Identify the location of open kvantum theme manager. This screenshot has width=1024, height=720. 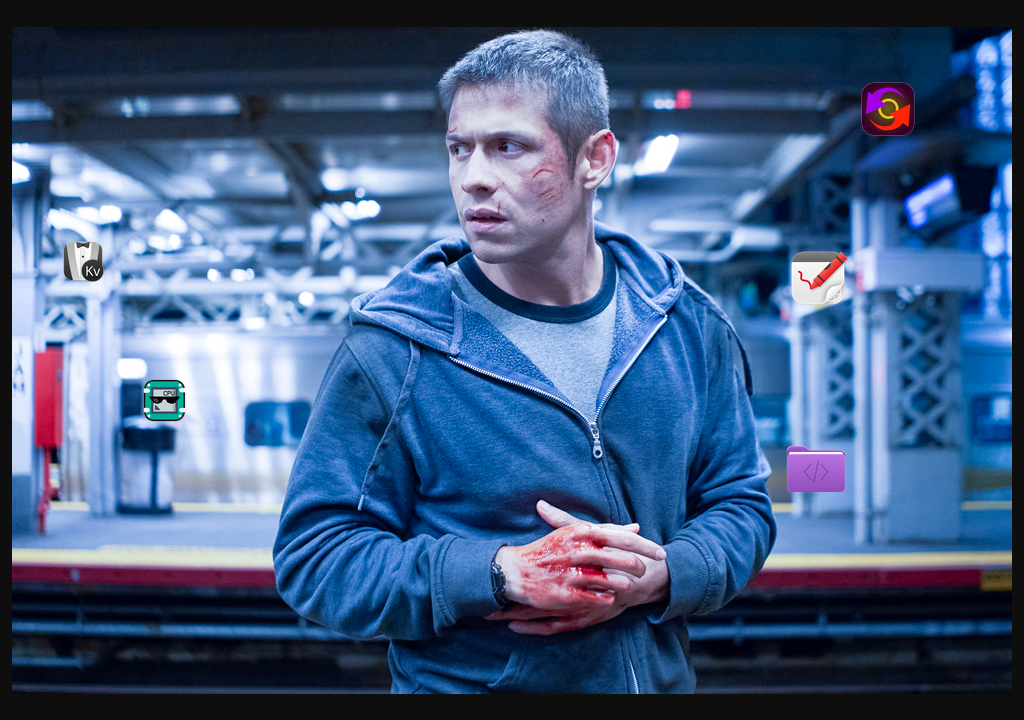
(83, 261).